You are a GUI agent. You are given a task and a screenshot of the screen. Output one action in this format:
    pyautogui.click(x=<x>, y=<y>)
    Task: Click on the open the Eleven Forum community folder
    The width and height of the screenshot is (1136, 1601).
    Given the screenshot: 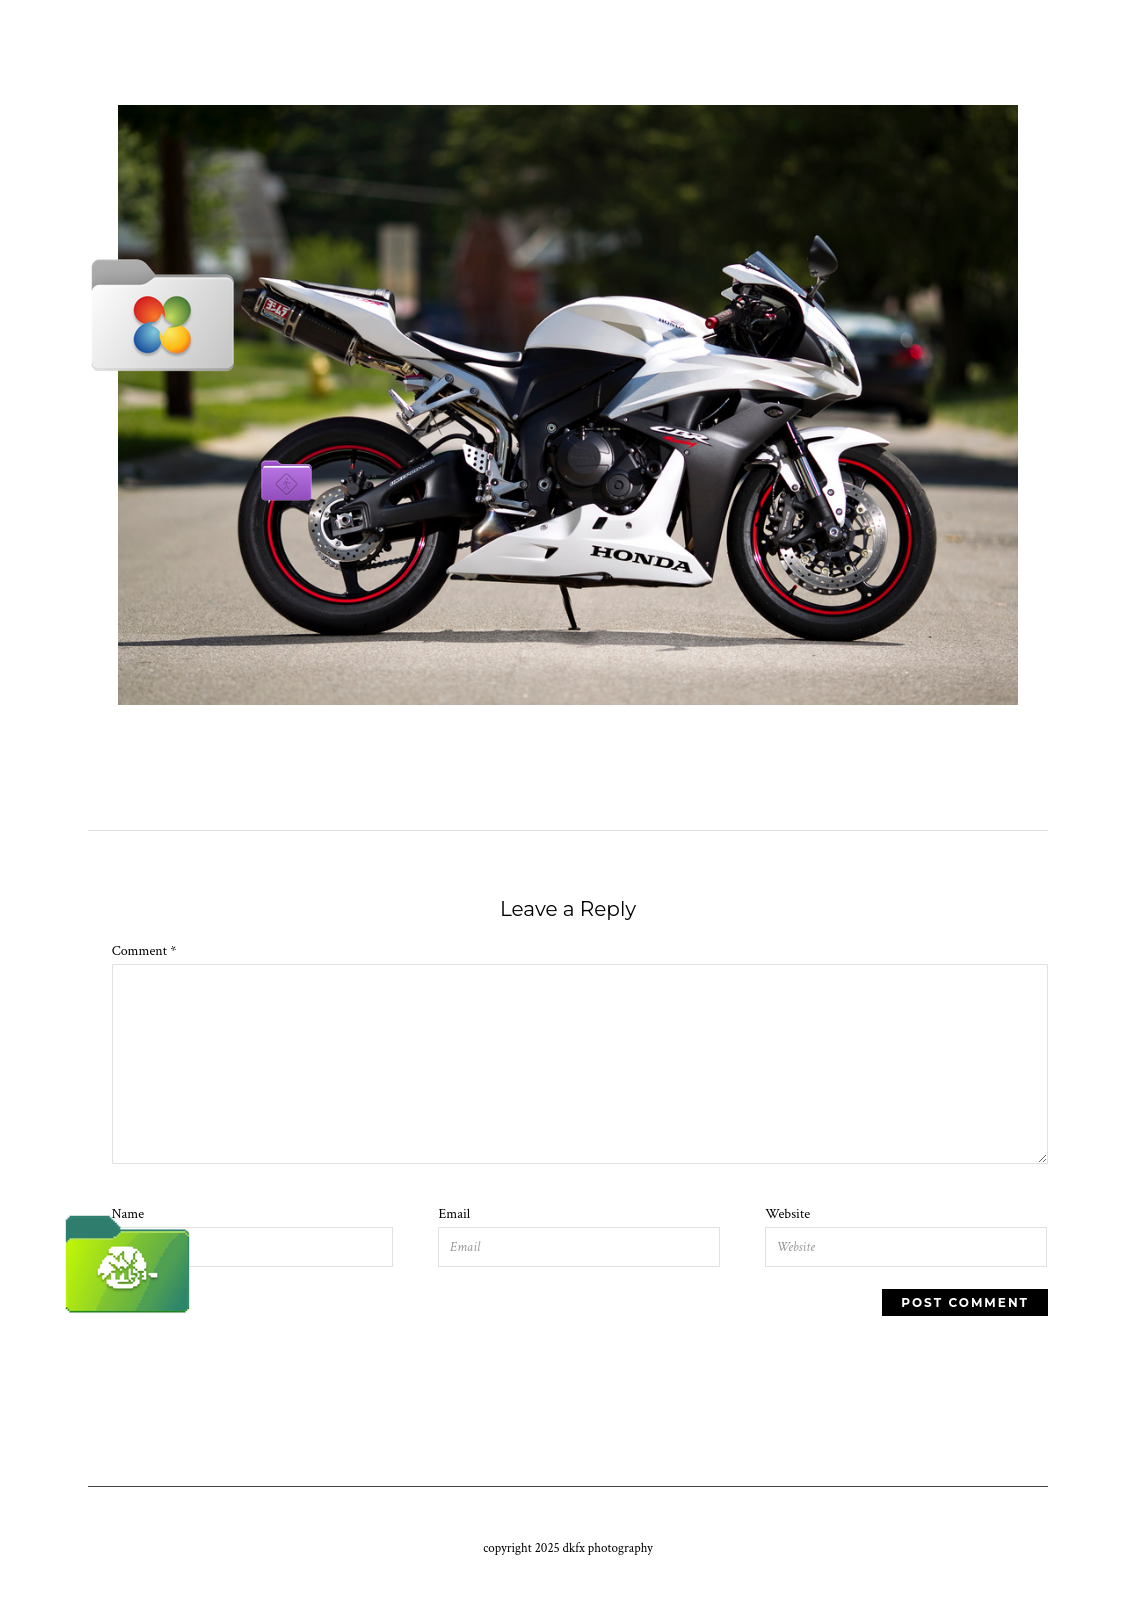 What is the action you would take?
    pyautogui.click(x=162, y=319)
    